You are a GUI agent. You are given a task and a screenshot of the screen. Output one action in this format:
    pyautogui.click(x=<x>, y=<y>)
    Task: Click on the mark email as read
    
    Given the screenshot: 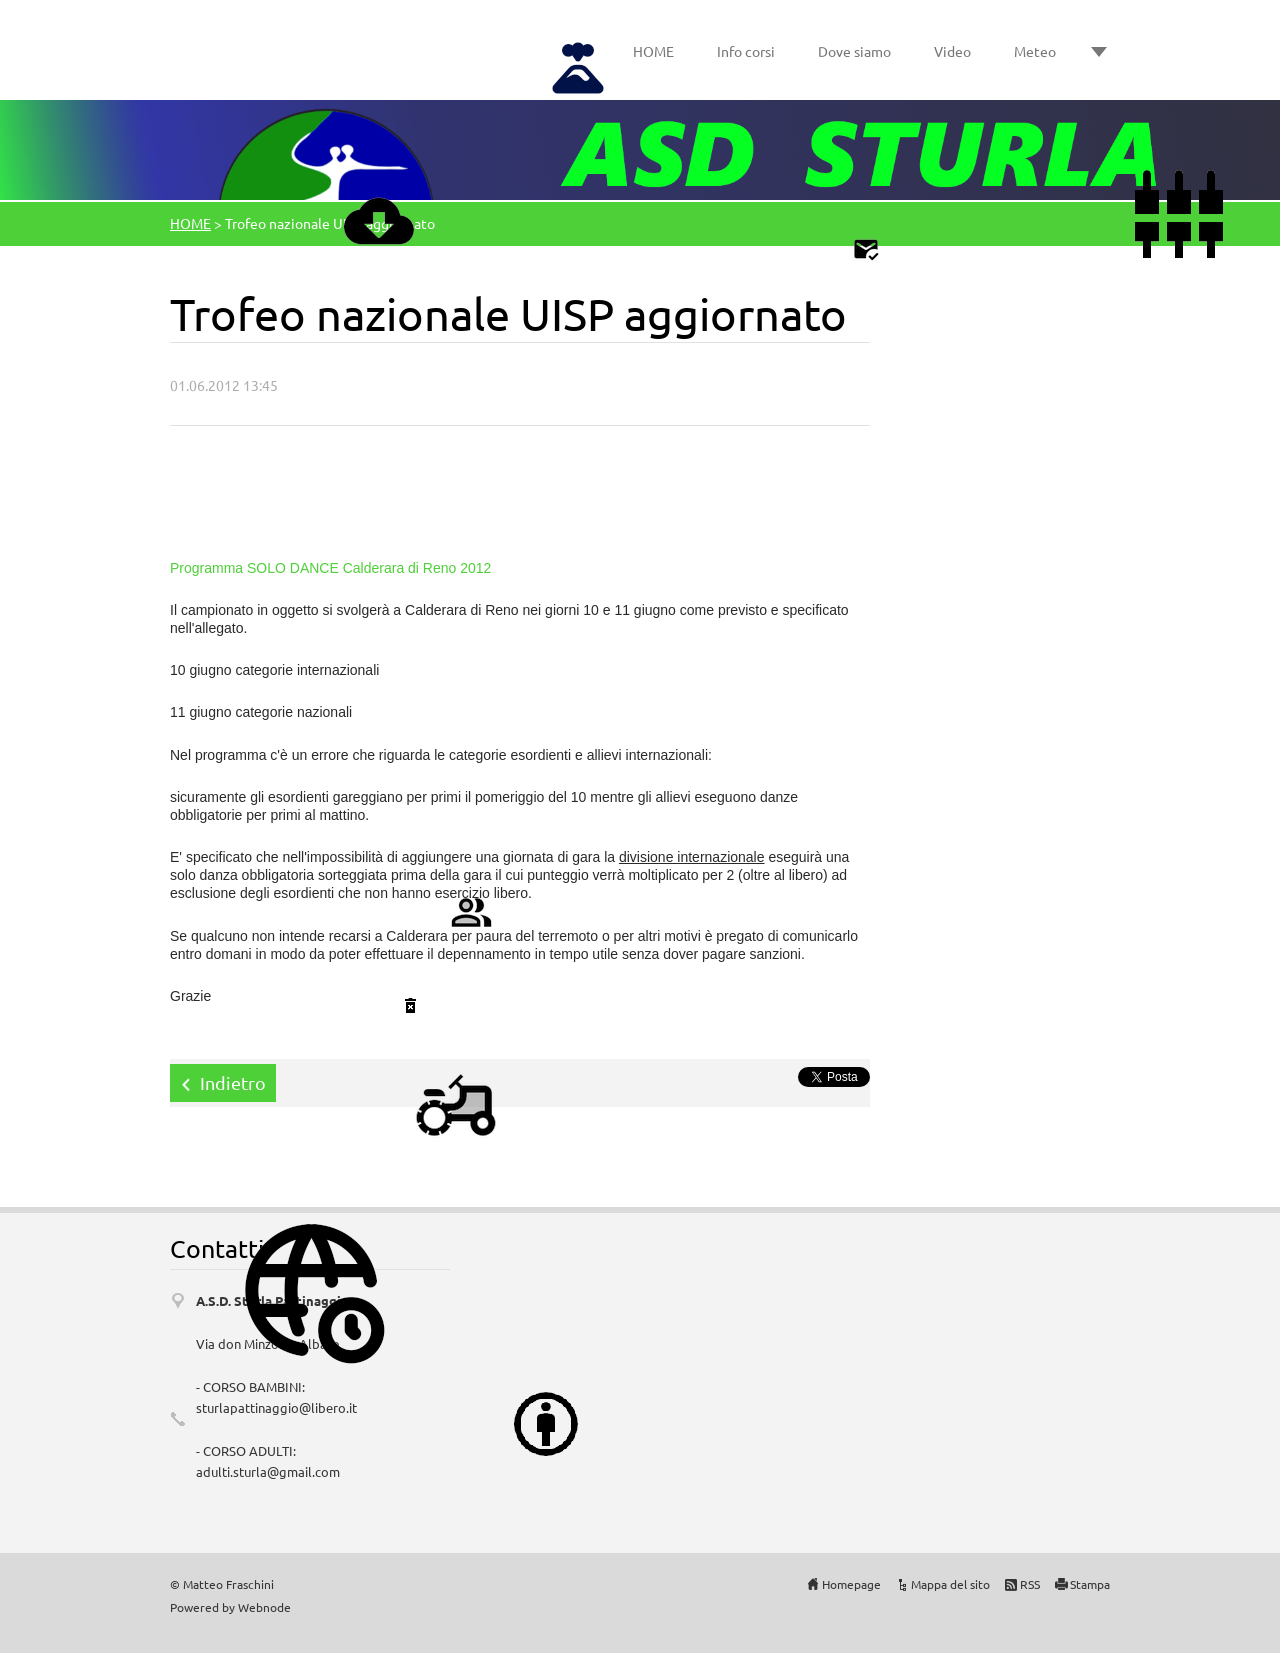 What is the action you would take?
    pyautogui.click(x=866, y=249)
    